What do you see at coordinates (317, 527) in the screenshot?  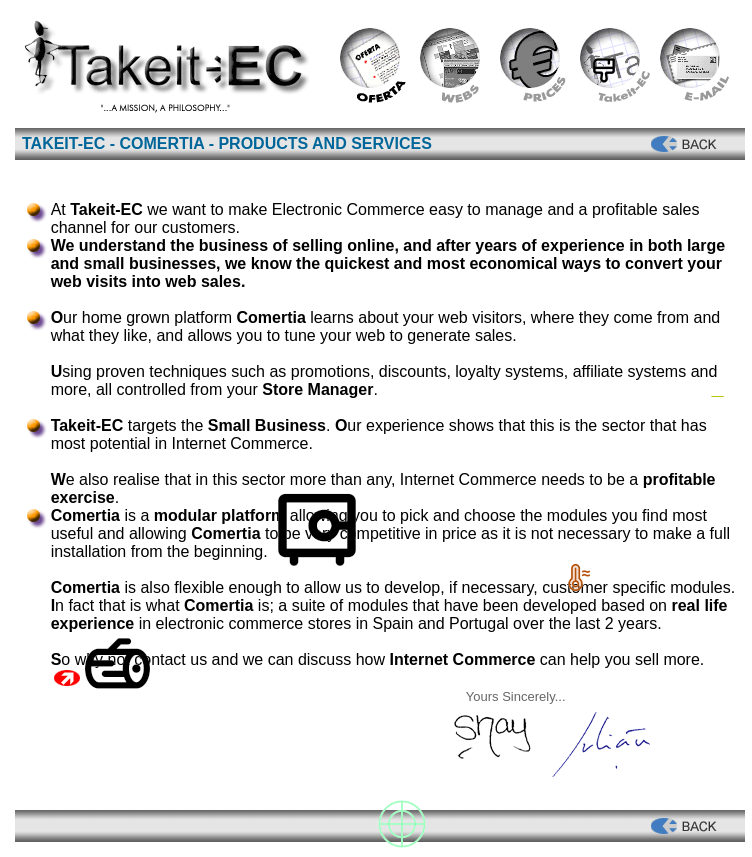 I see `access secure storage or vault` at bounding box center [317, 527].